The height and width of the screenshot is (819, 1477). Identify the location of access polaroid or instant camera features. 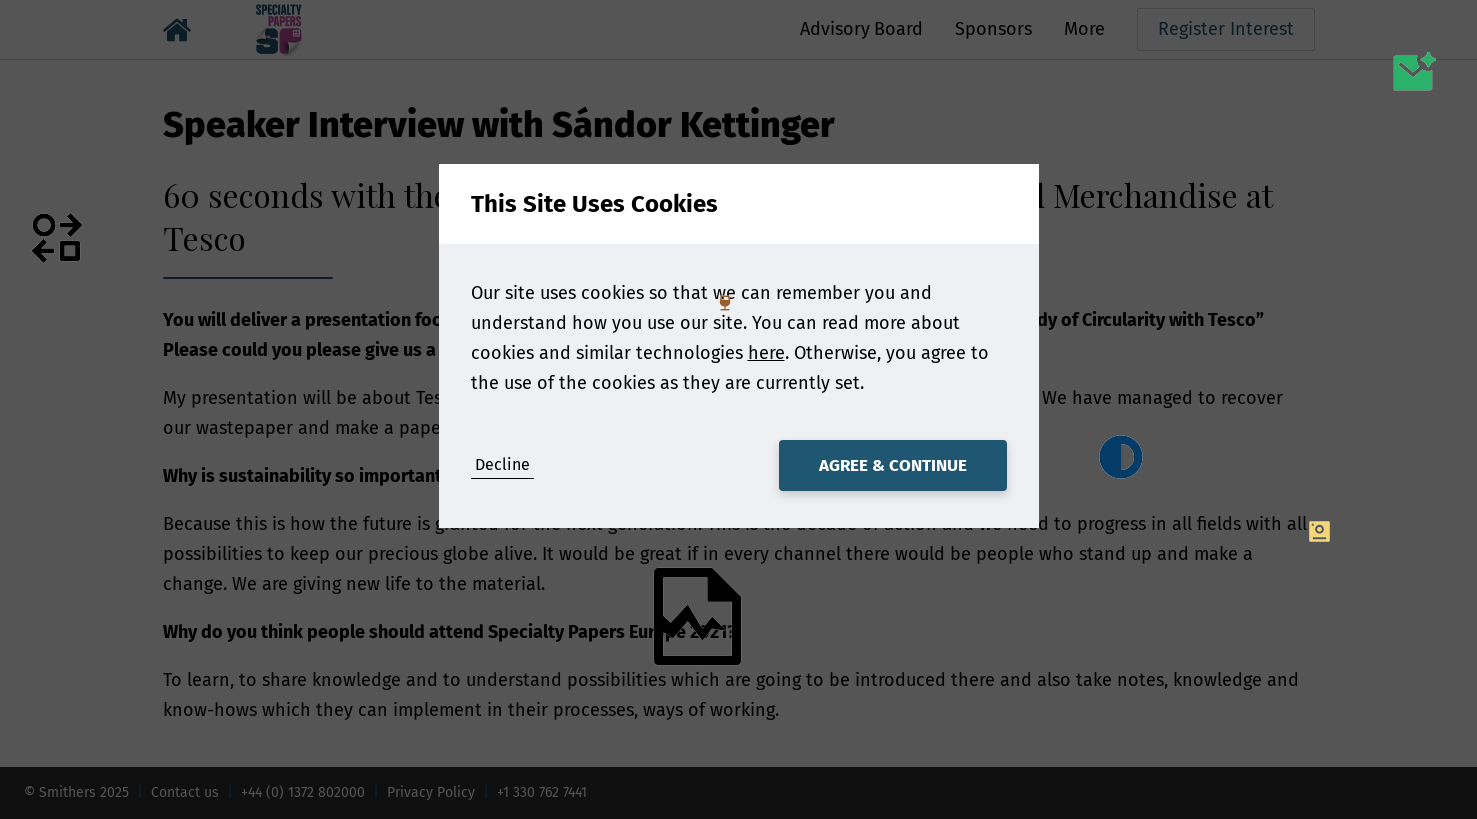
(1319, 531).